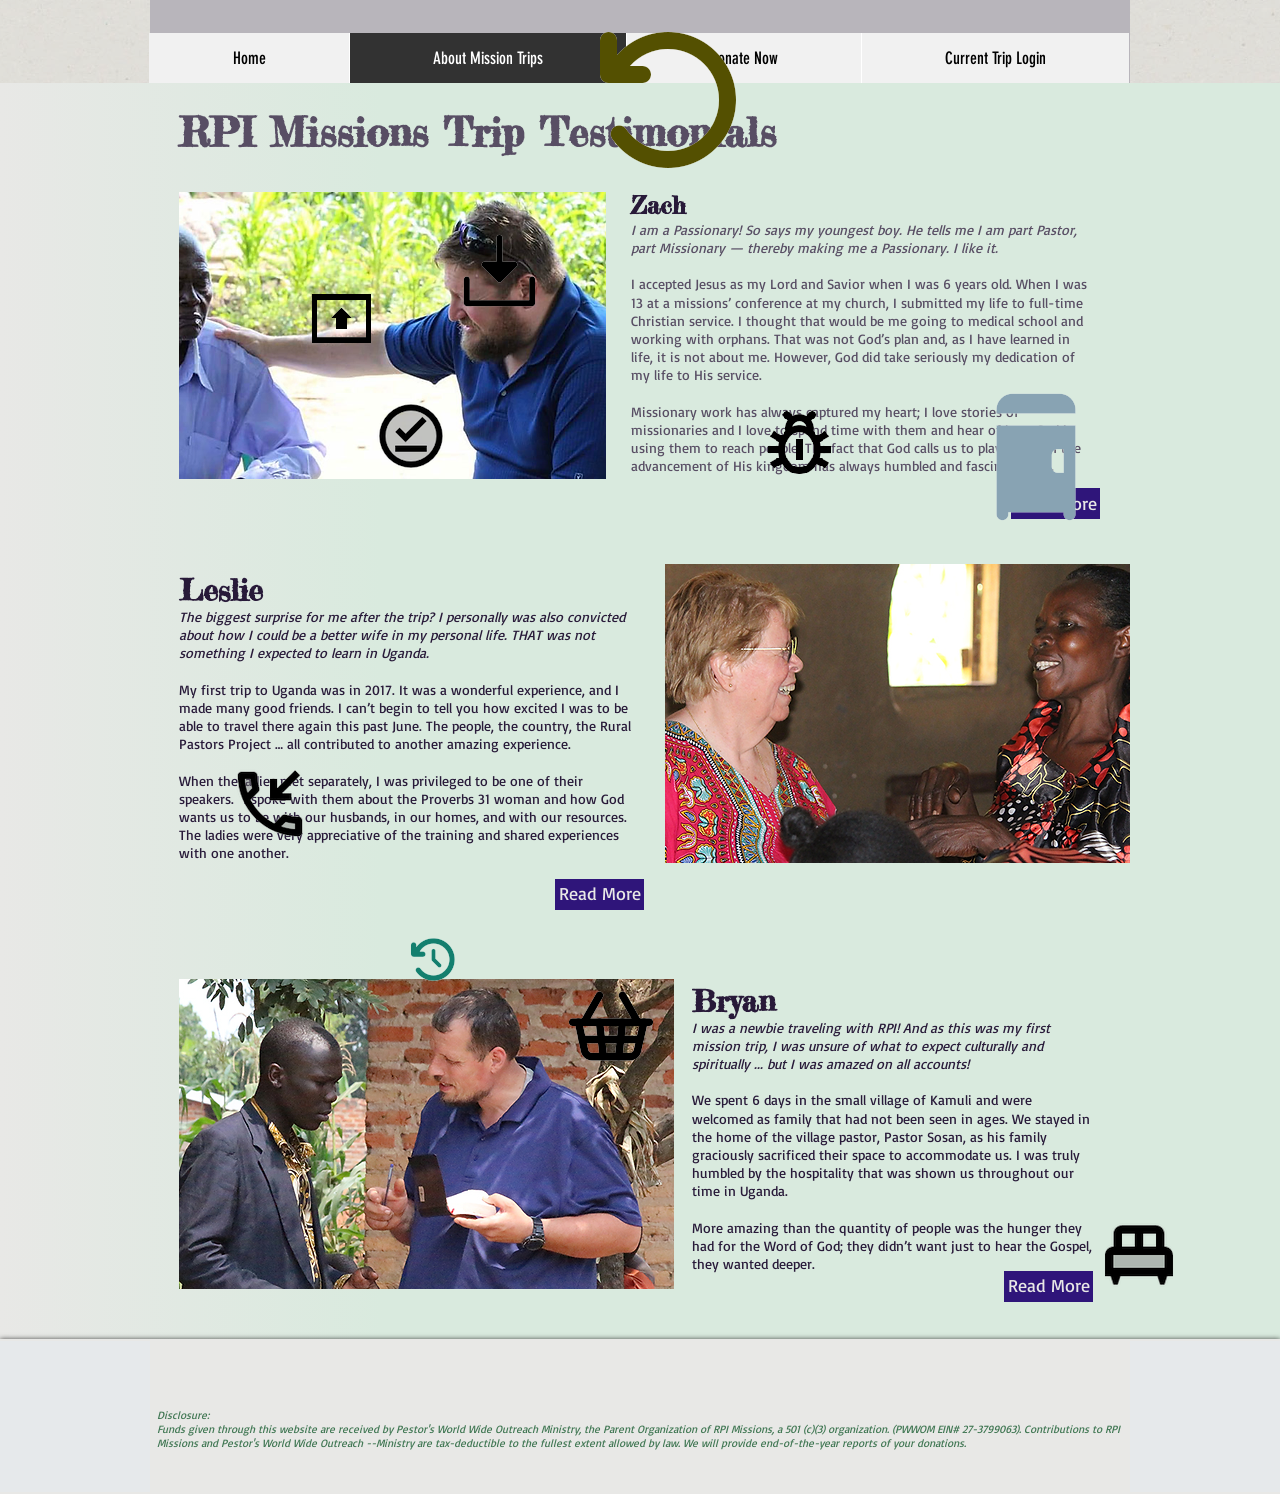  Describe the element at coordinates (668, 100) in the screenshot. I see `undo the last action` at that location.